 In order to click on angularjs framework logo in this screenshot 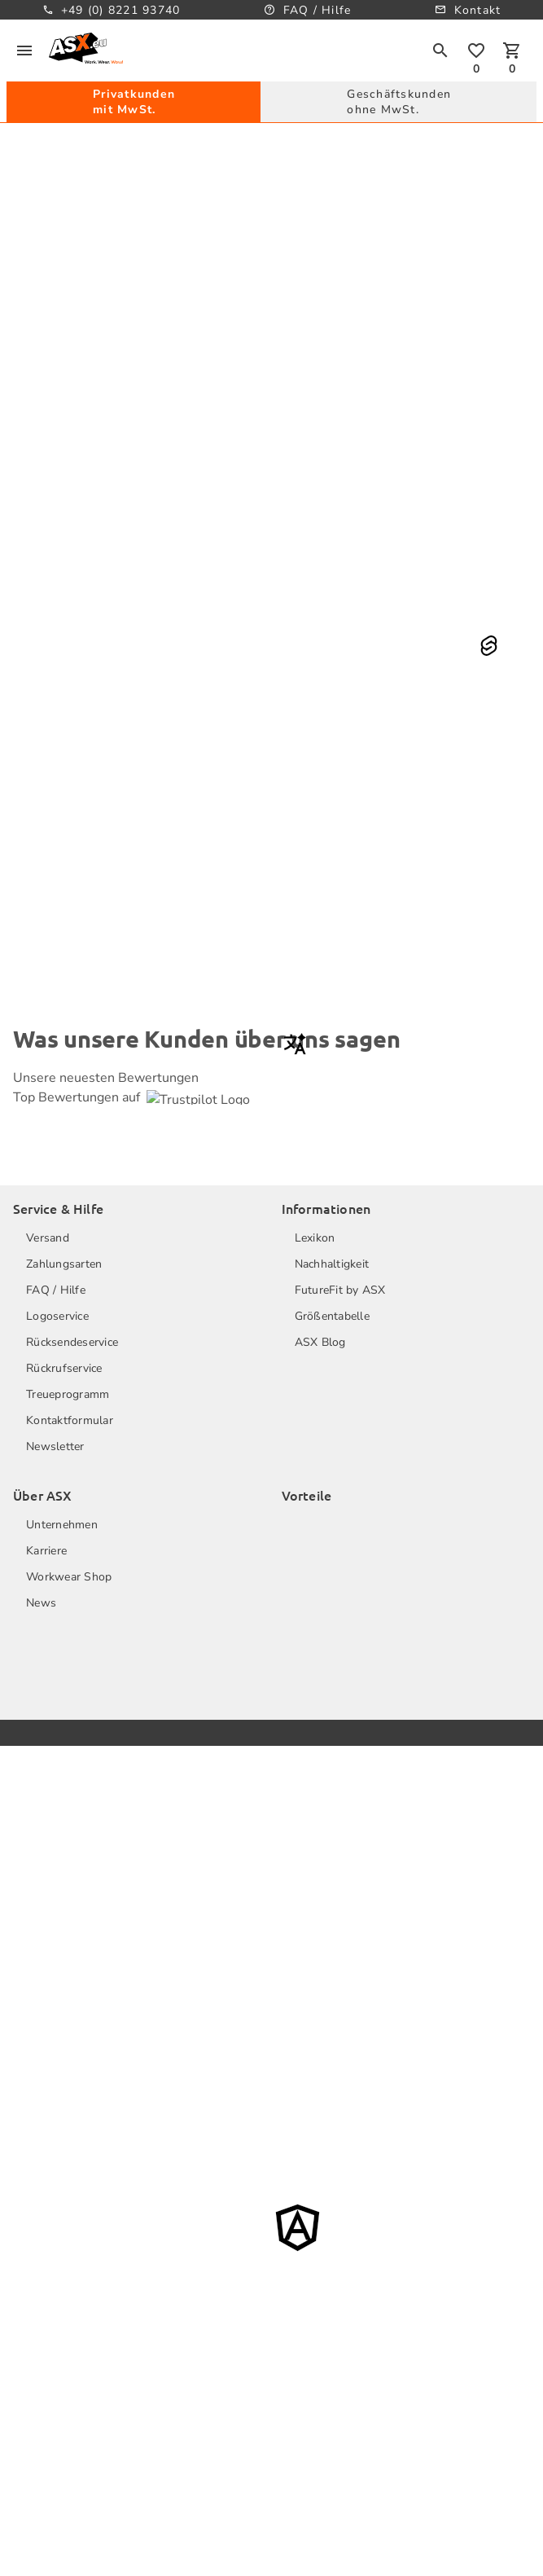, I will do `click(297, 2227)`.